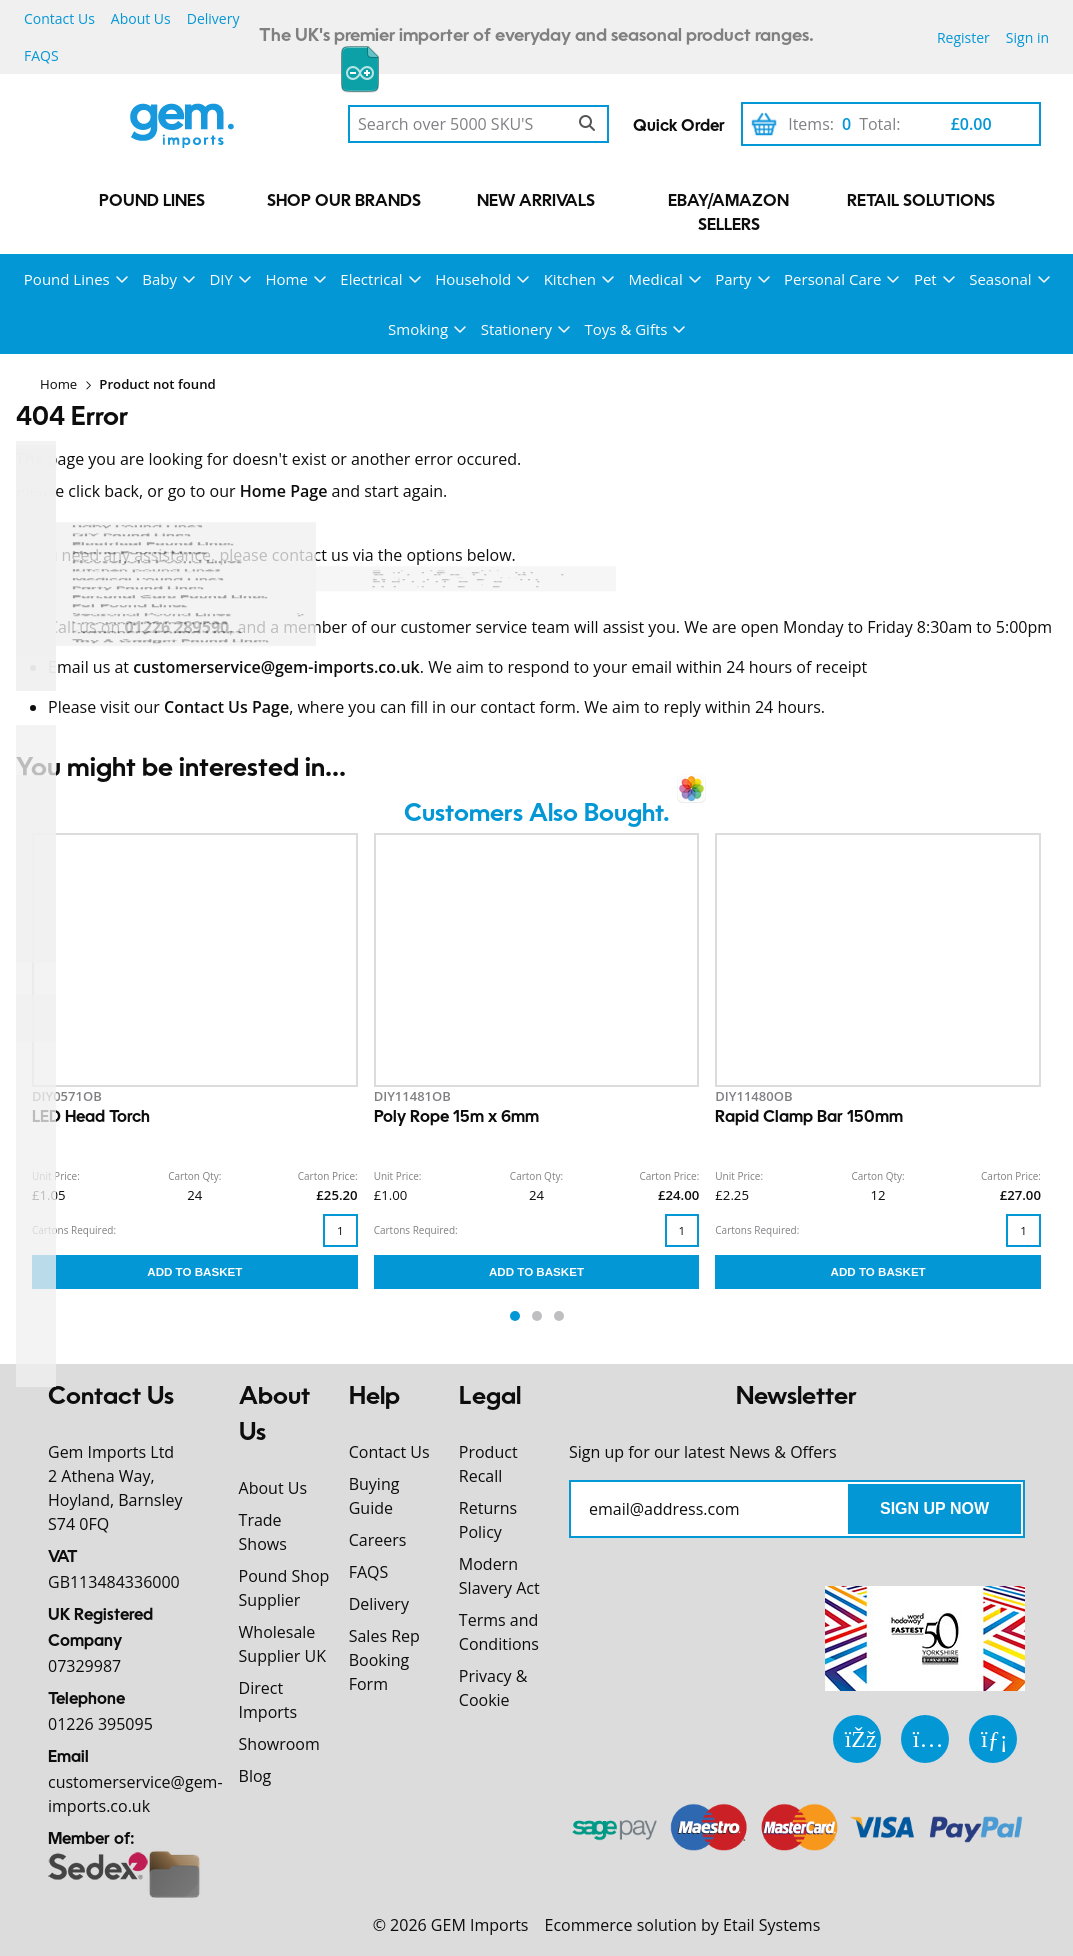 The height and width of the screenshot is (1956, 1073). Describe the element at coordinates (691, 788) in the screenshot. I see `open the photos app` at that location.